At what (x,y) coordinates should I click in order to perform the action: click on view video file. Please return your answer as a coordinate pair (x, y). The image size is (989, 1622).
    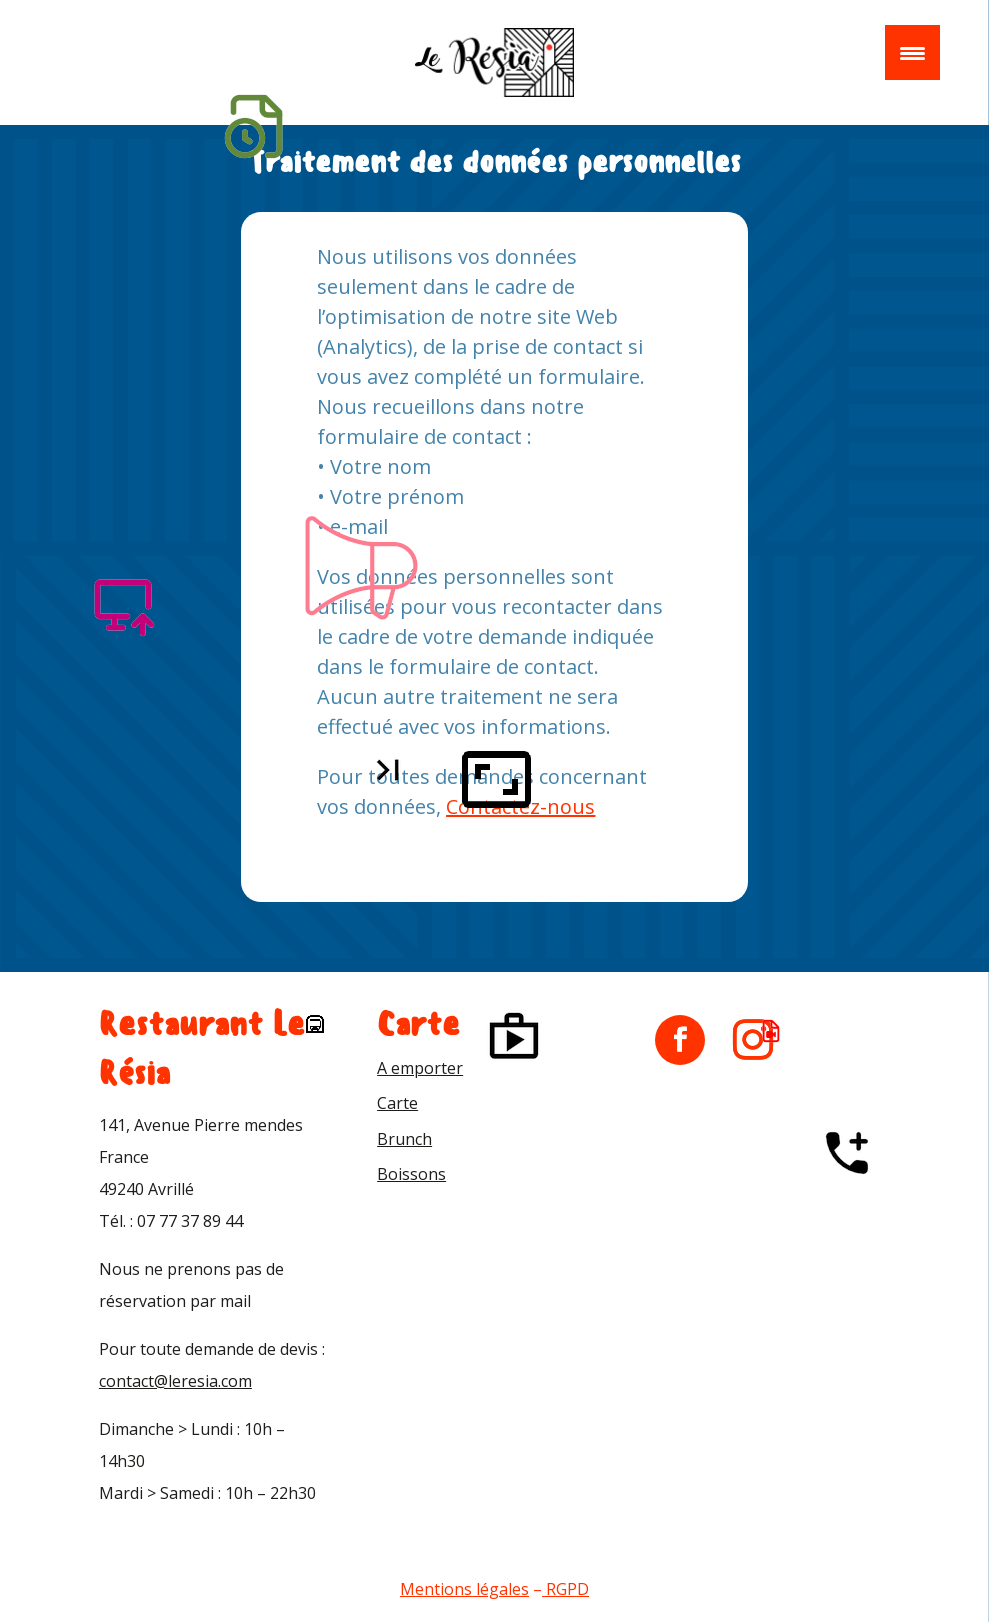
    Looking at the image, I should click on (771, 1031).